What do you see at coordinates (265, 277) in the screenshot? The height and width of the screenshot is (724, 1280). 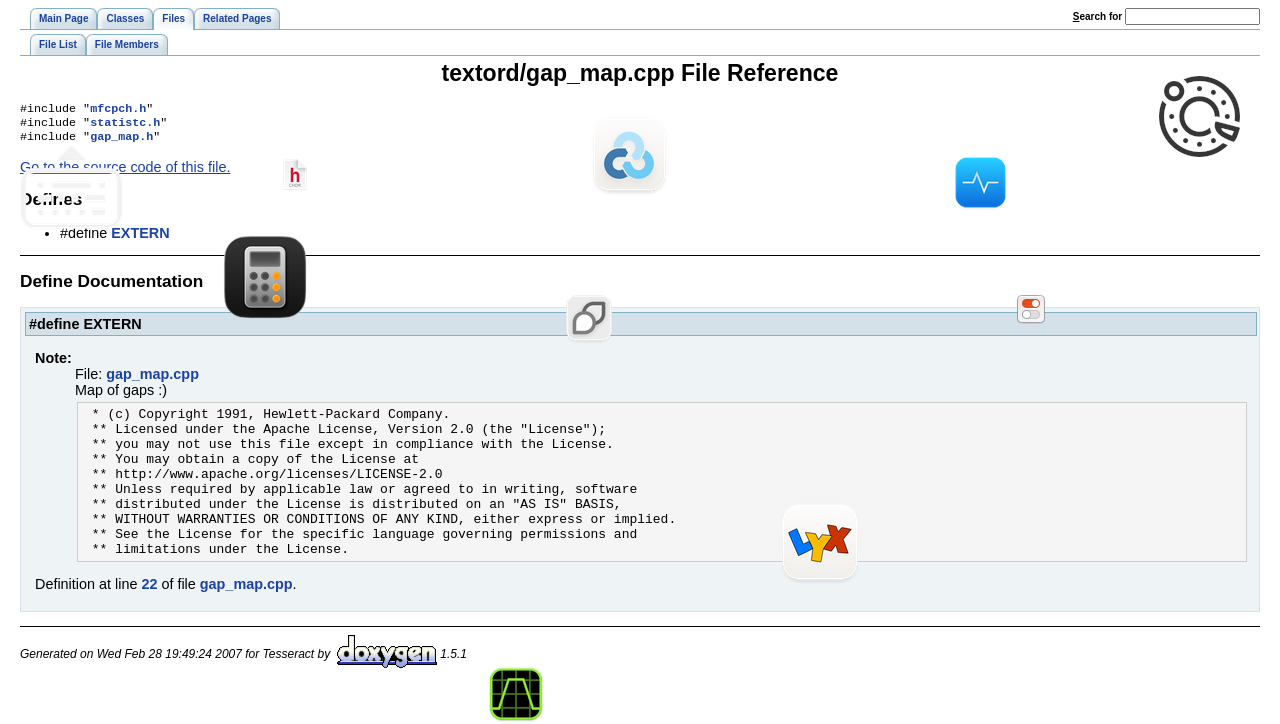 I see `open the calculator app` at bounding box center [265, 277].